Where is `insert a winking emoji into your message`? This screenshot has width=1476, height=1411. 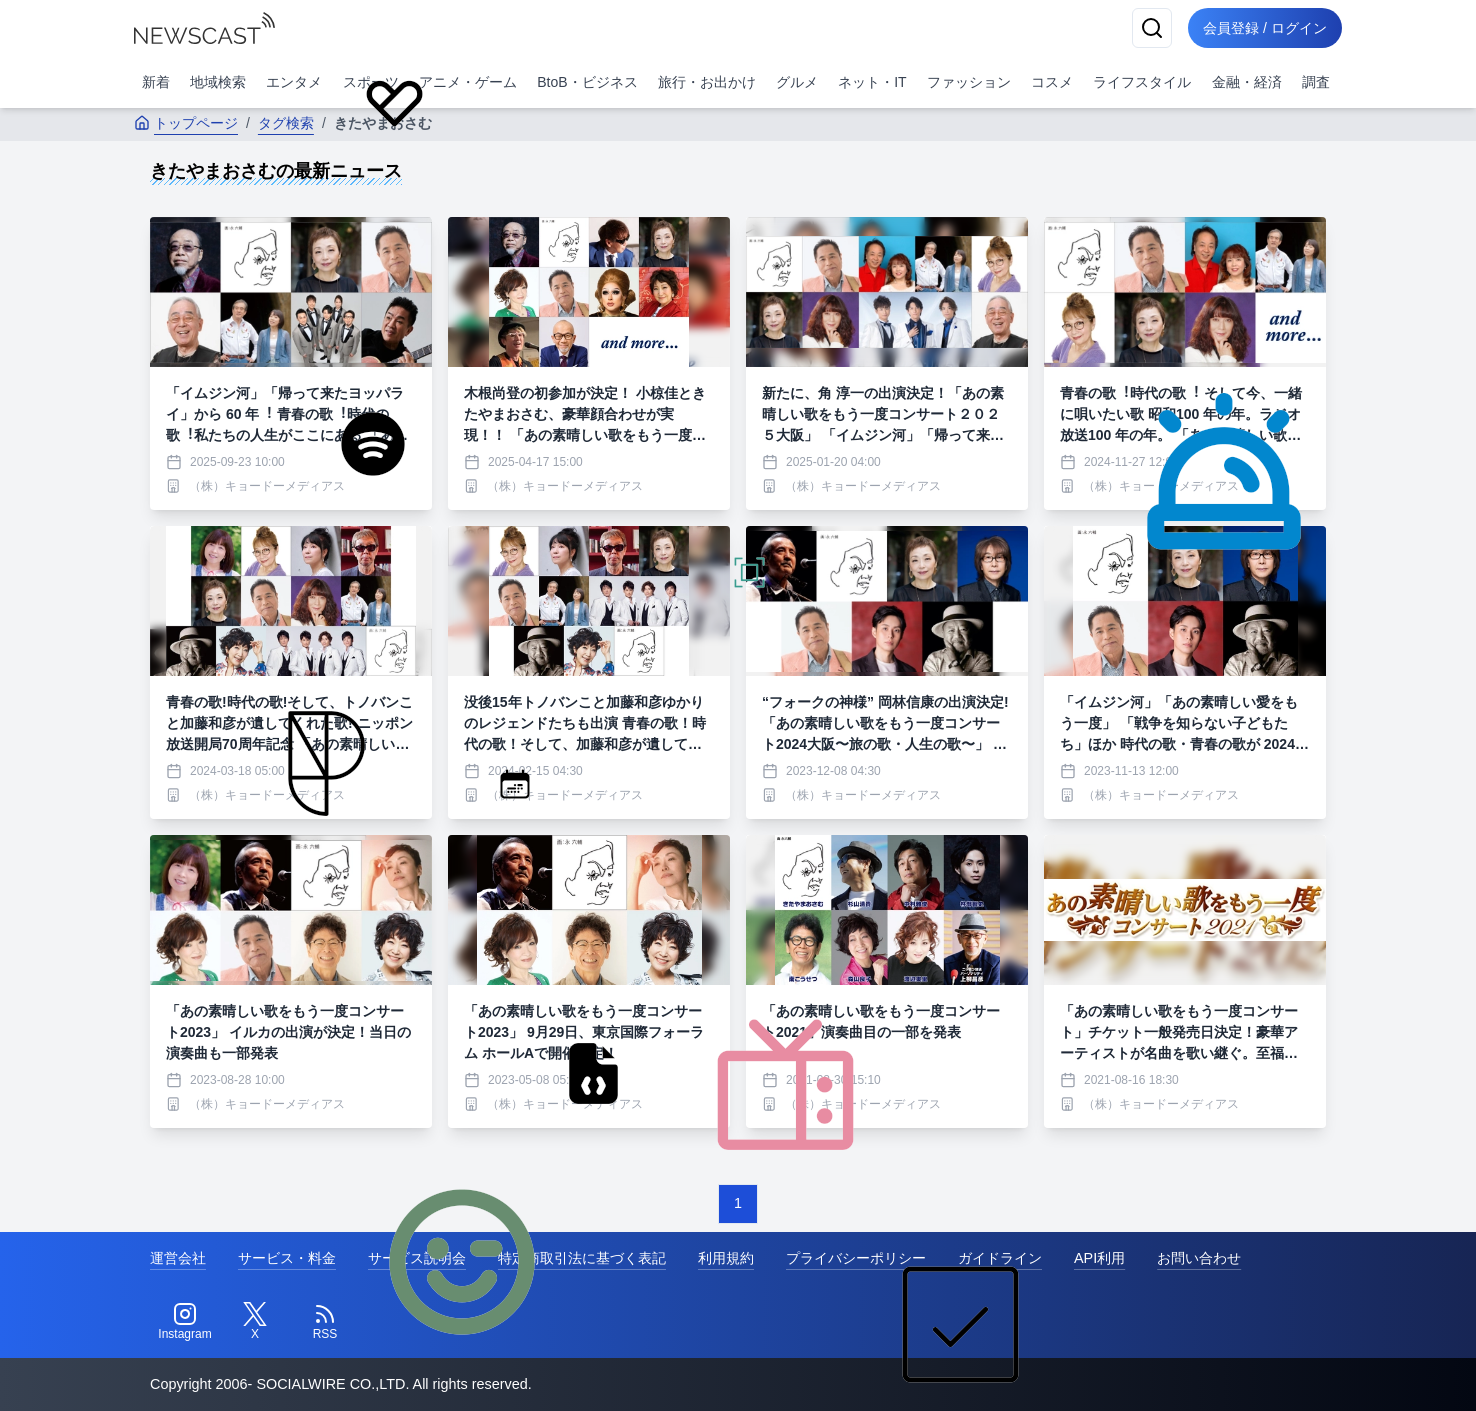
insert a winking emoji into your message is located at coordinates (462, 1262).